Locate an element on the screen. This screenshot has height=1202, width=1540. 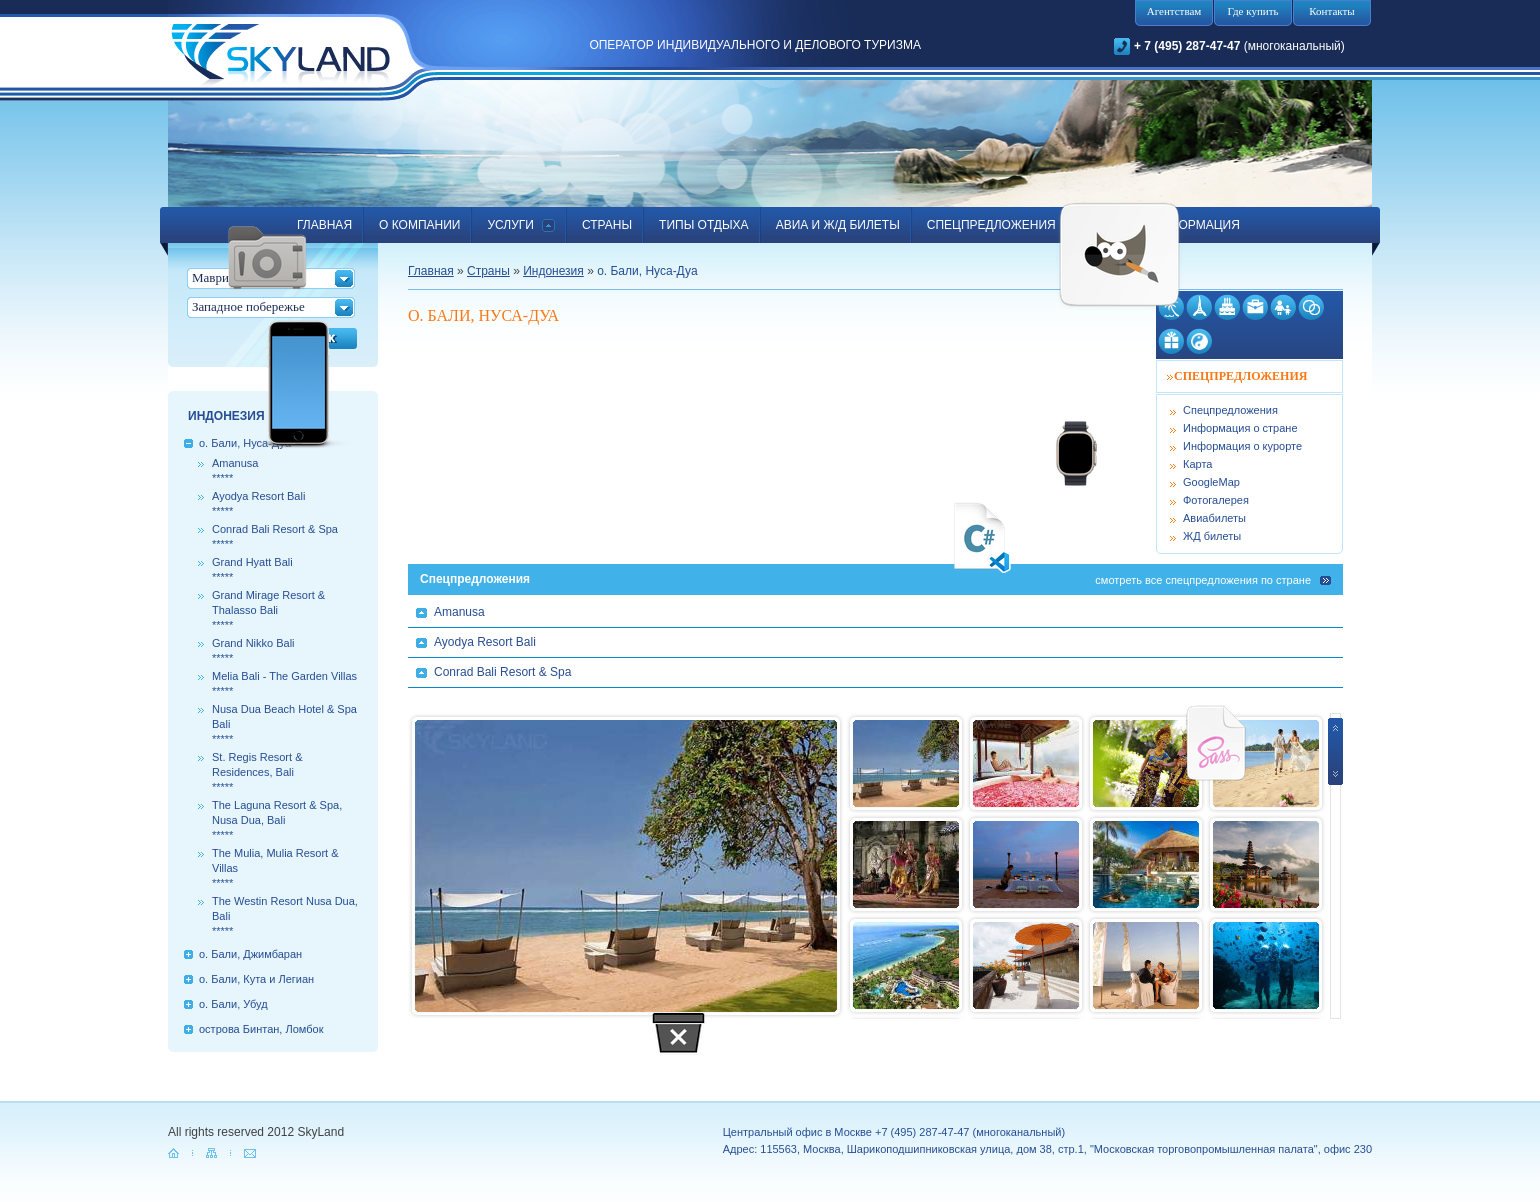
access a secure or locked folder is located at coordinates (267, 259).